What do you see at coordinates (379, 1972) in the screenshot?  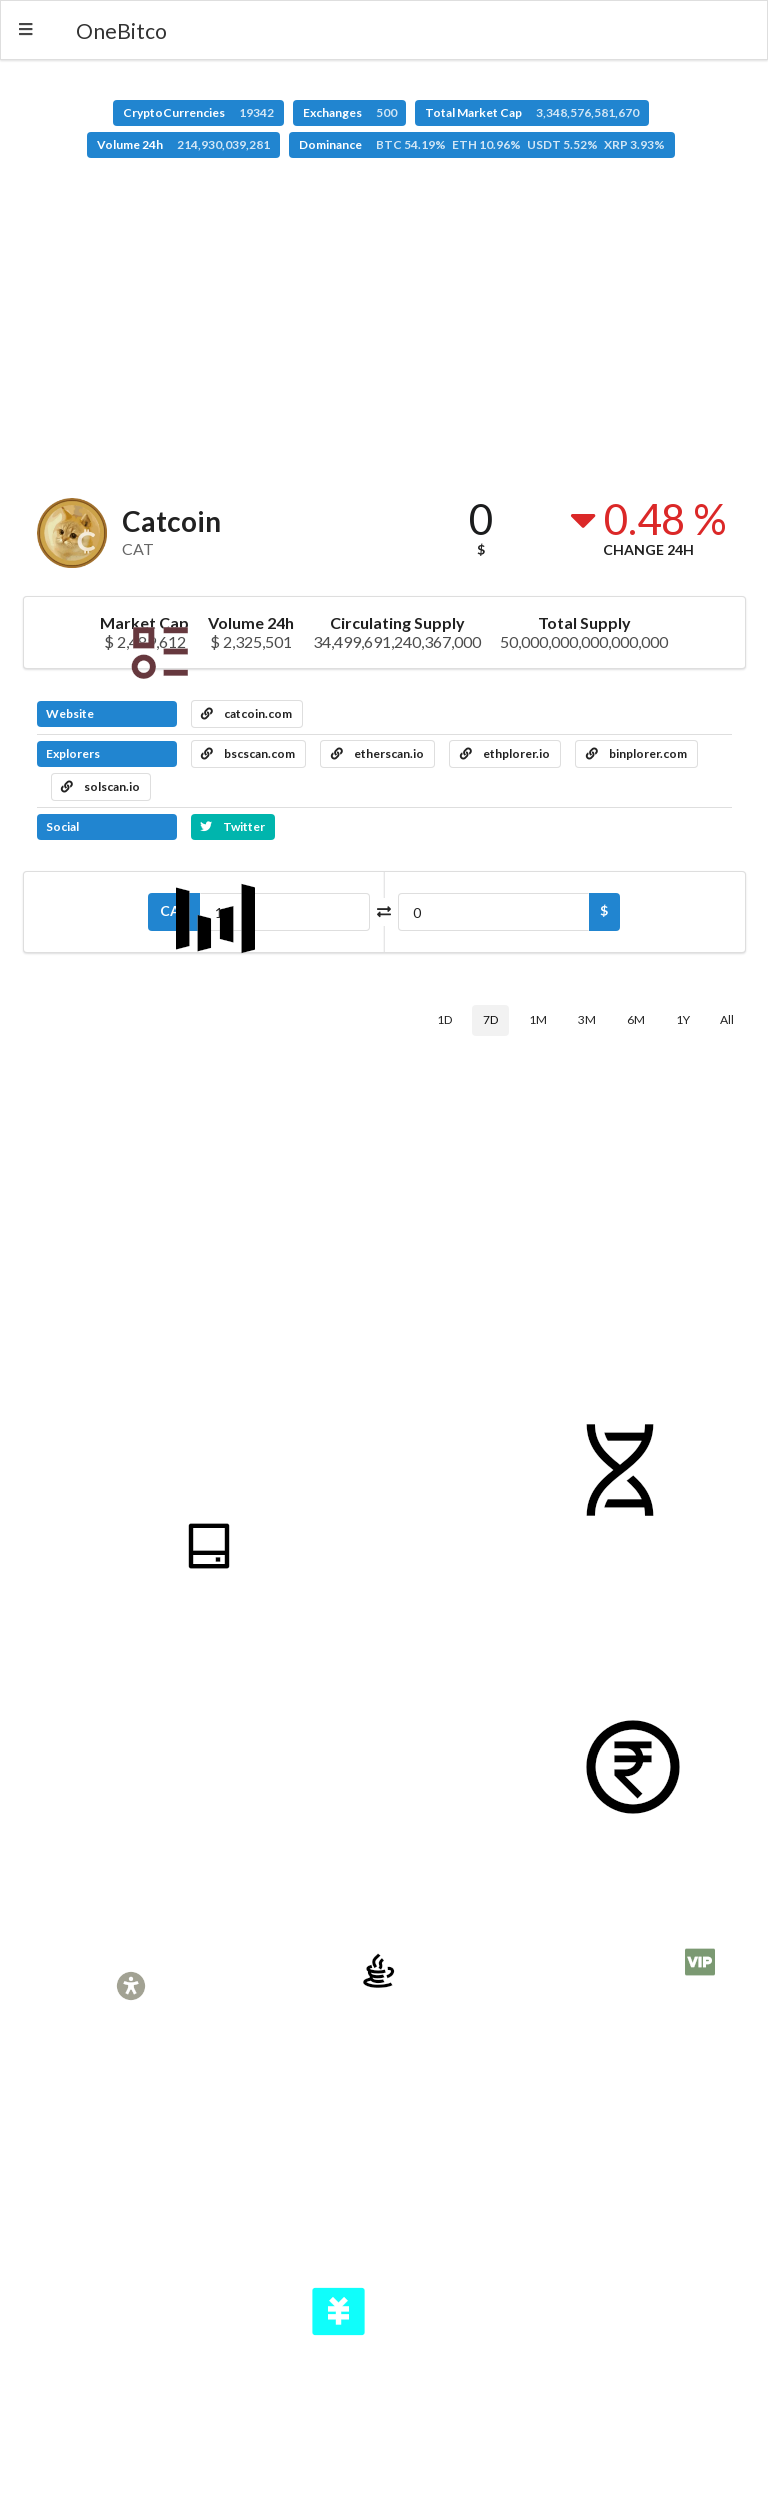 I see `indicates java programming language or technology` at bounding box center [379, 1972].